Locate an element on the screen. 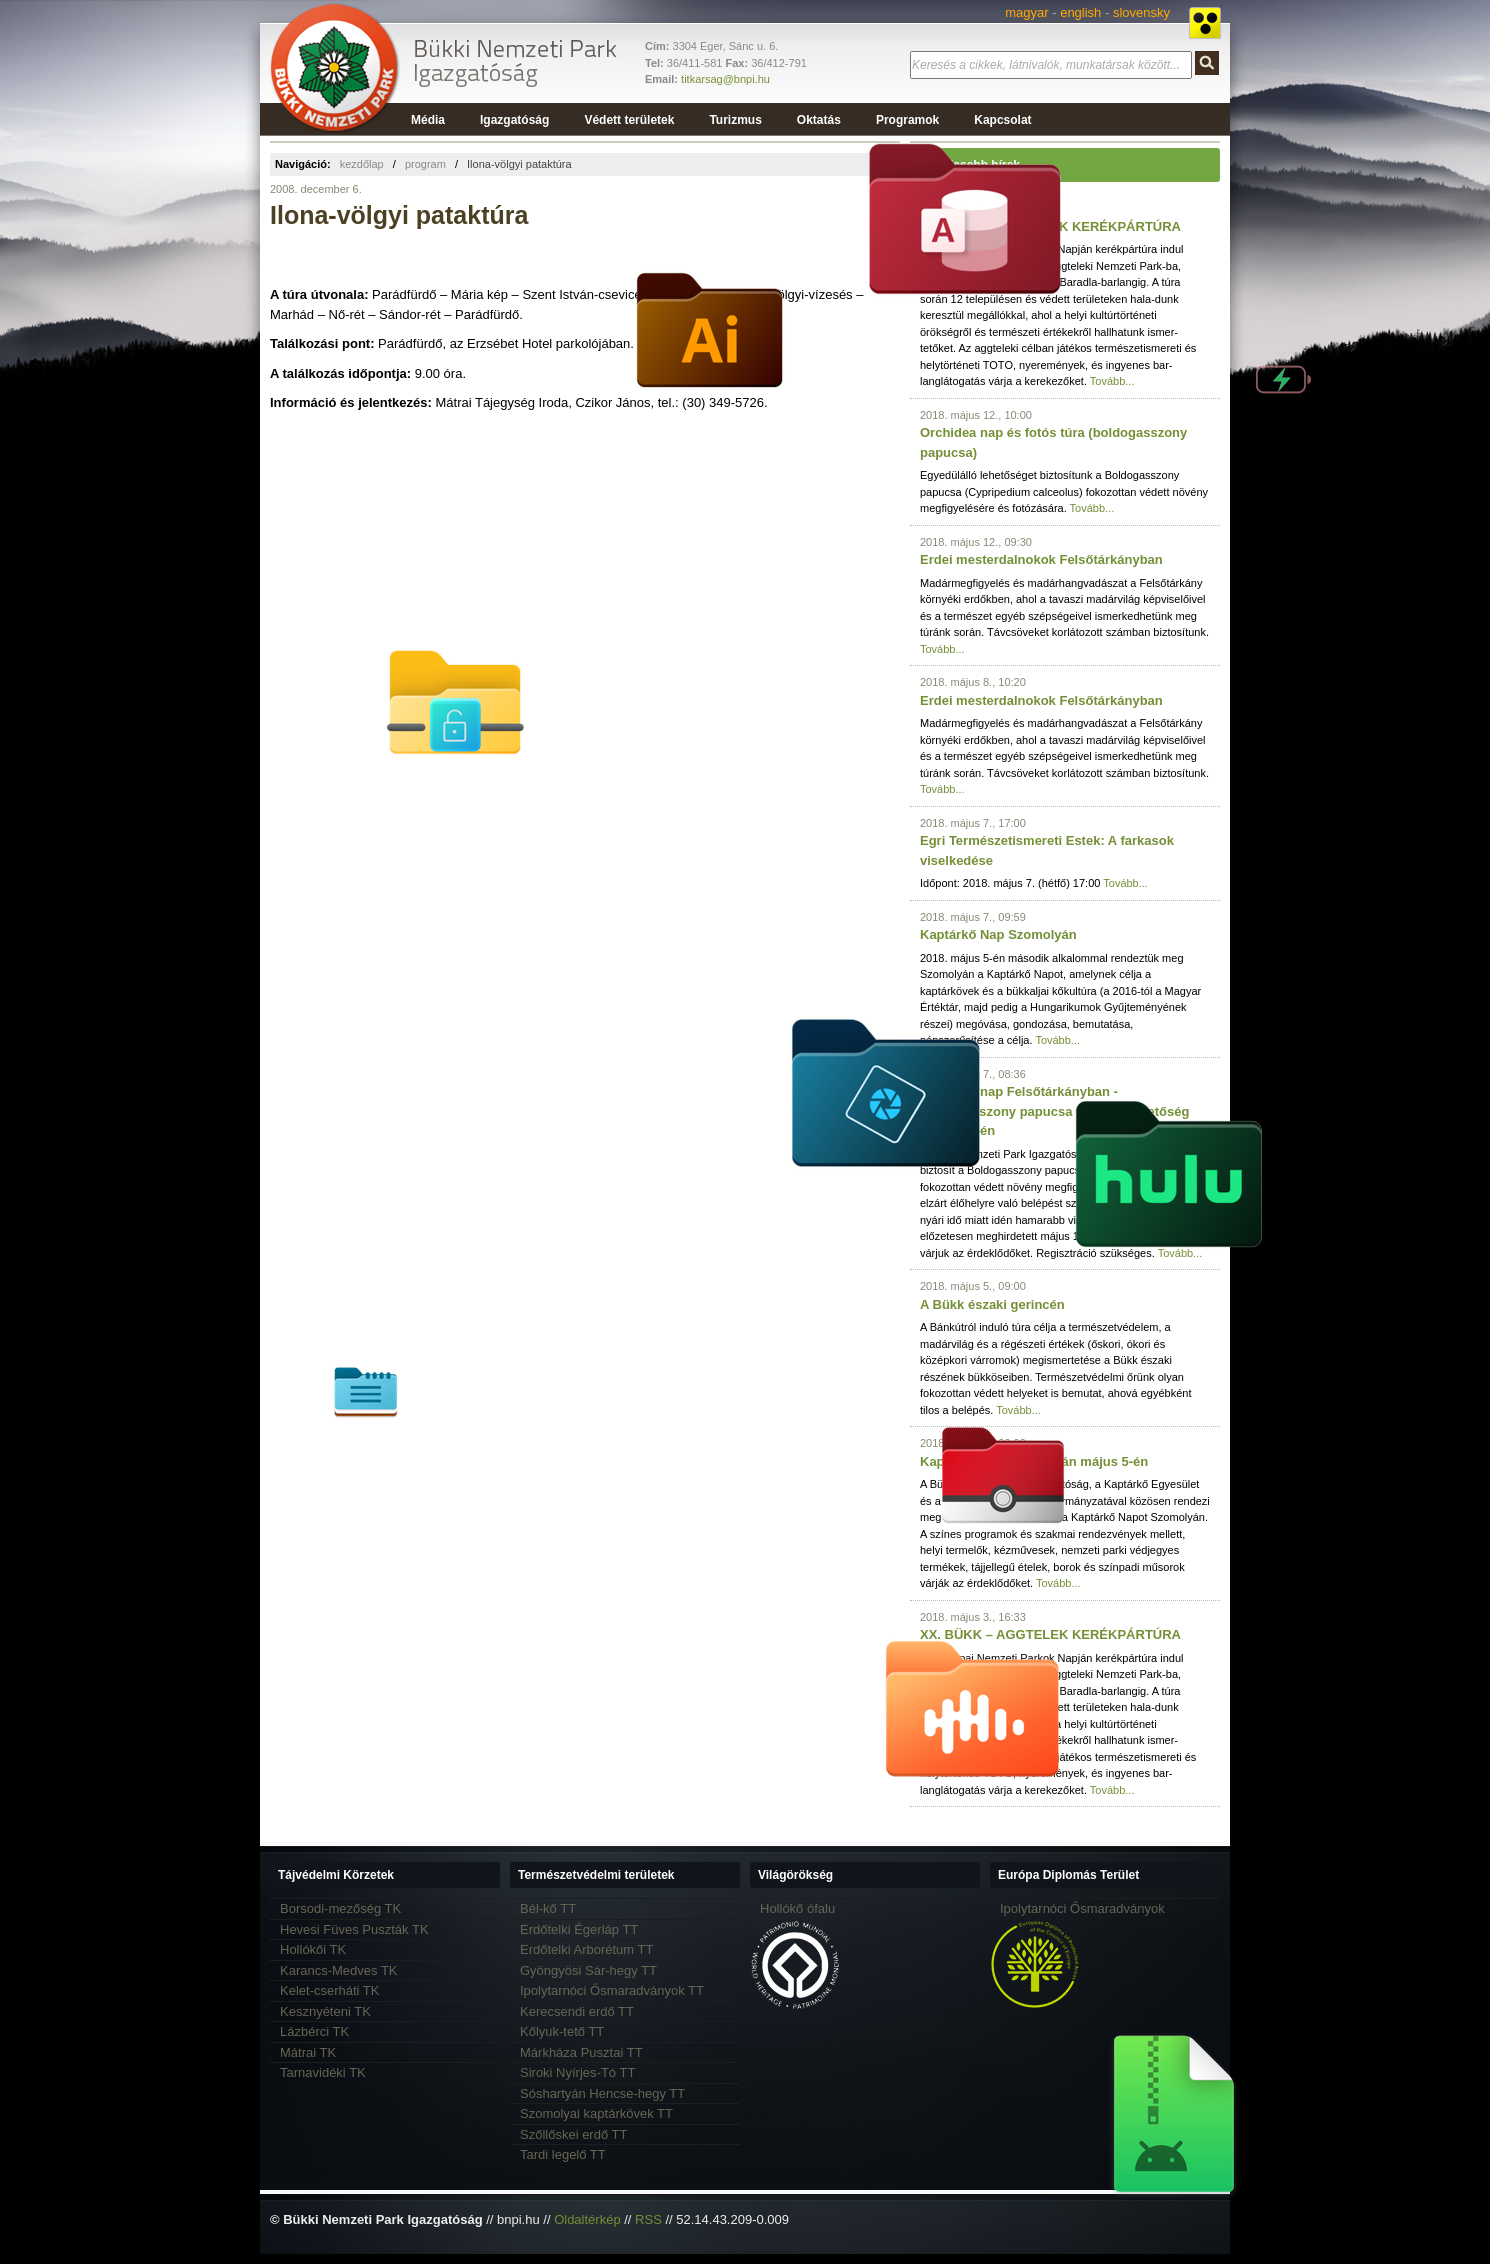 The image size is (1490, 2264). open folder containing adobe illustrator files is located at coordinates (709, 334).